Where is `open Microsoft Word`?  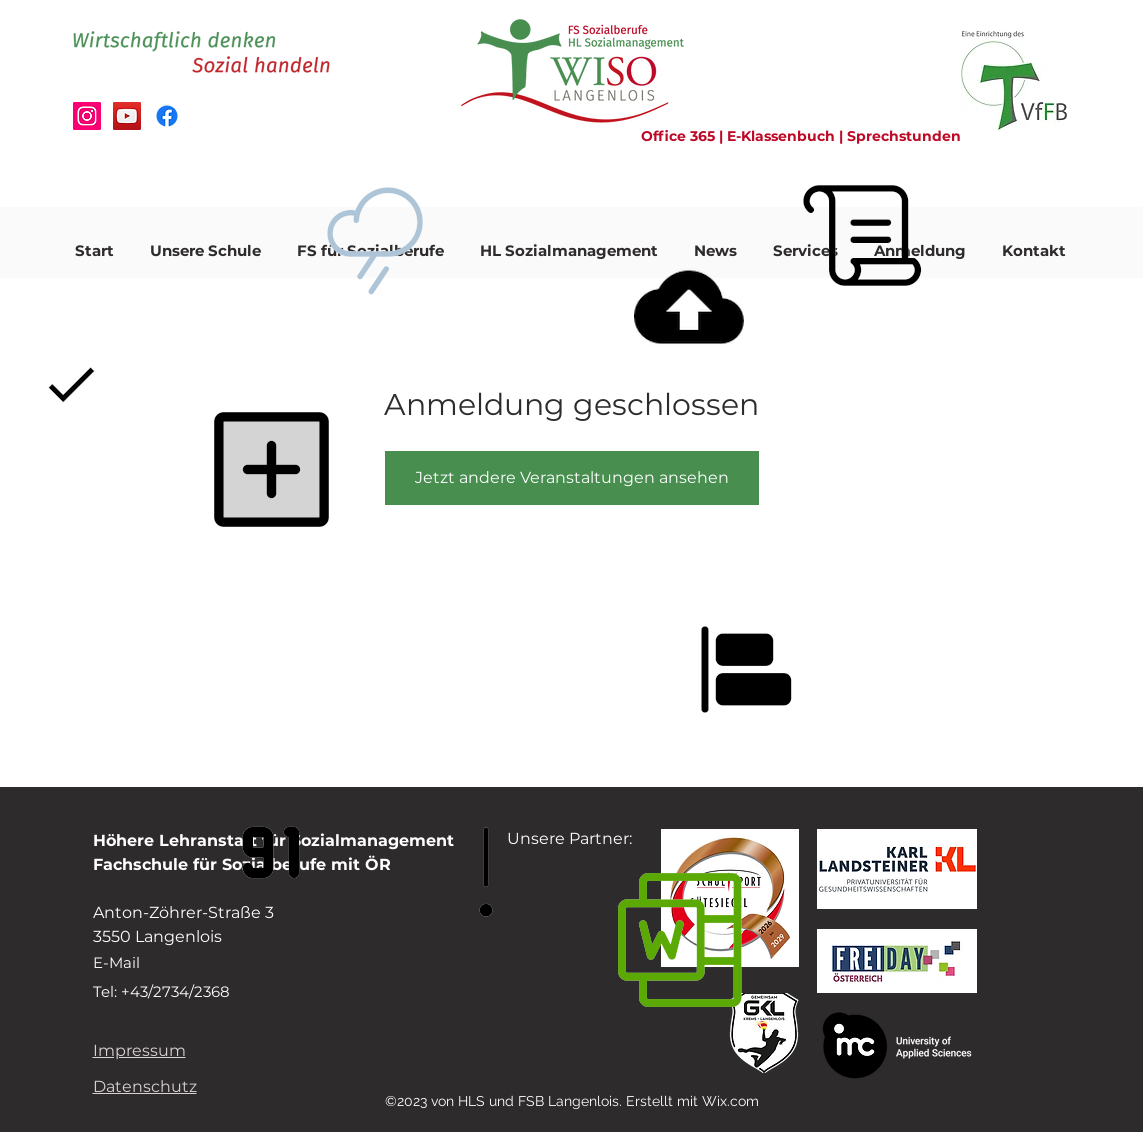
open Microsoft Word is located at coordinates (685, 940).